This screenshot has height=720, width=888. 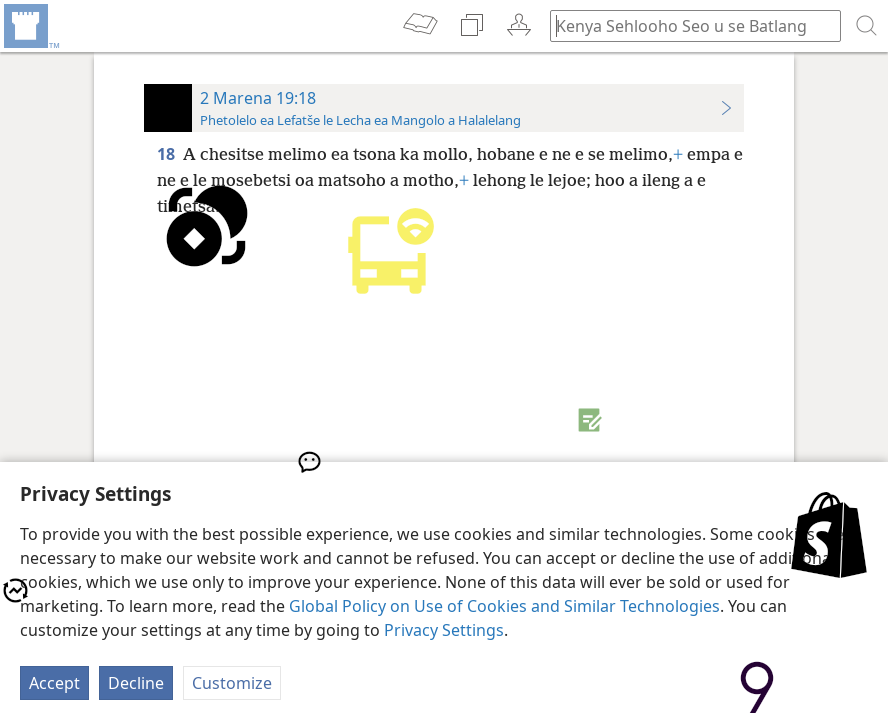 I want to click on swap or exchange cryptocurrency tokens, so click(x=207, y=226).